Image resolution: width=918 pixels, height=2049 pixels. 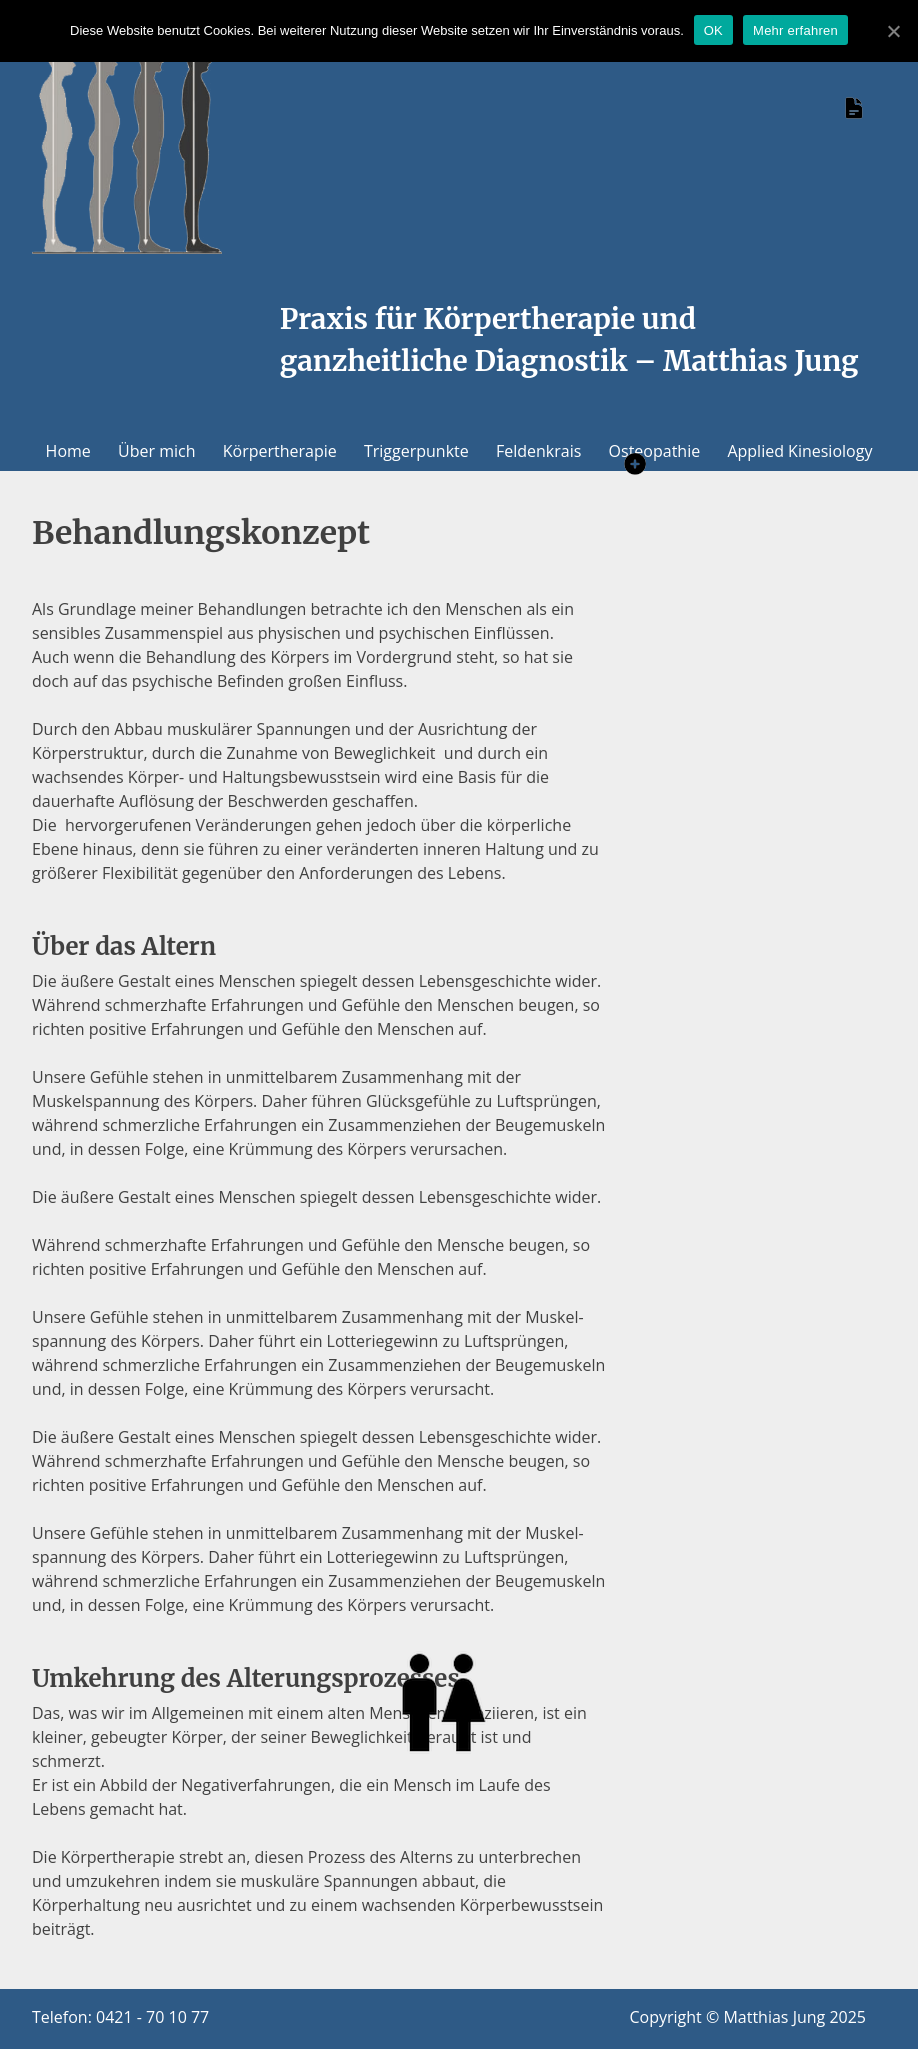 What do you see at coordinates (854, 108) in the screenshot?
I see `view document details` at bounding box center [854, 108].